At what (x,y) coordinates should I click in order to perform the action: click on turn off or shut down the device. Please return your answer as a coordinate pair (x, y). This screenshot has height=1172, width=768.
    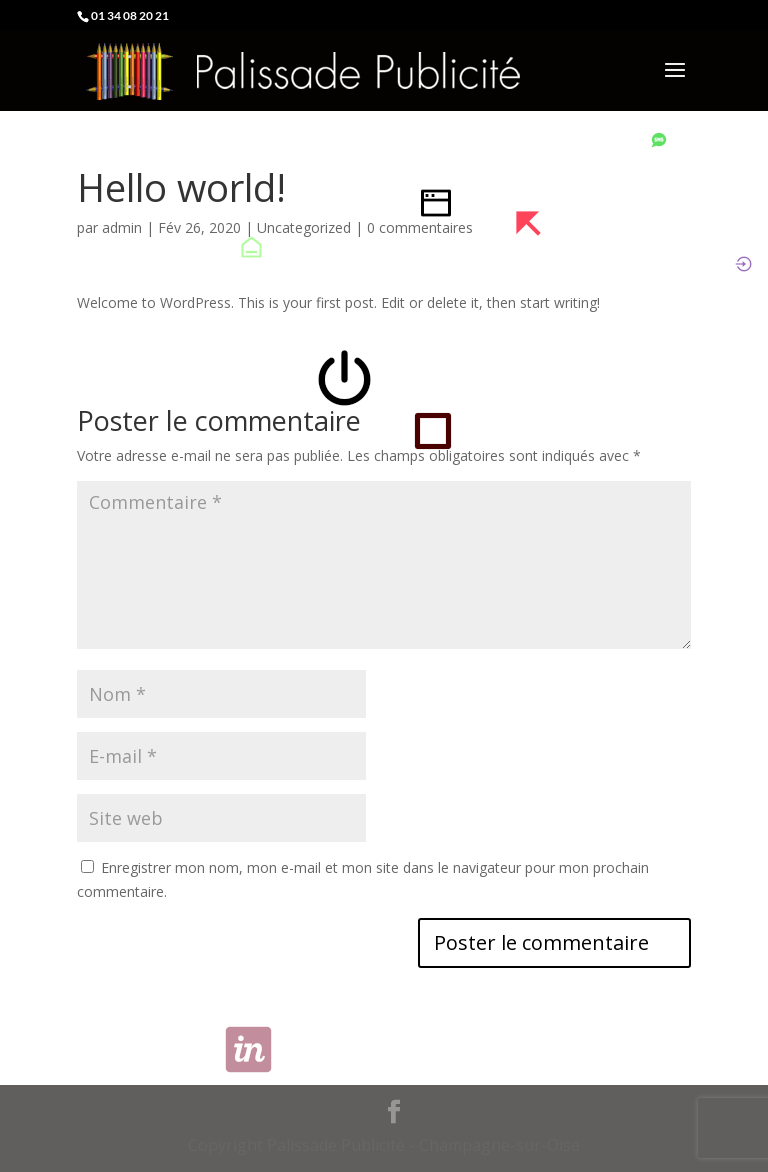
    Looking at the image, I should click on (344, 379).